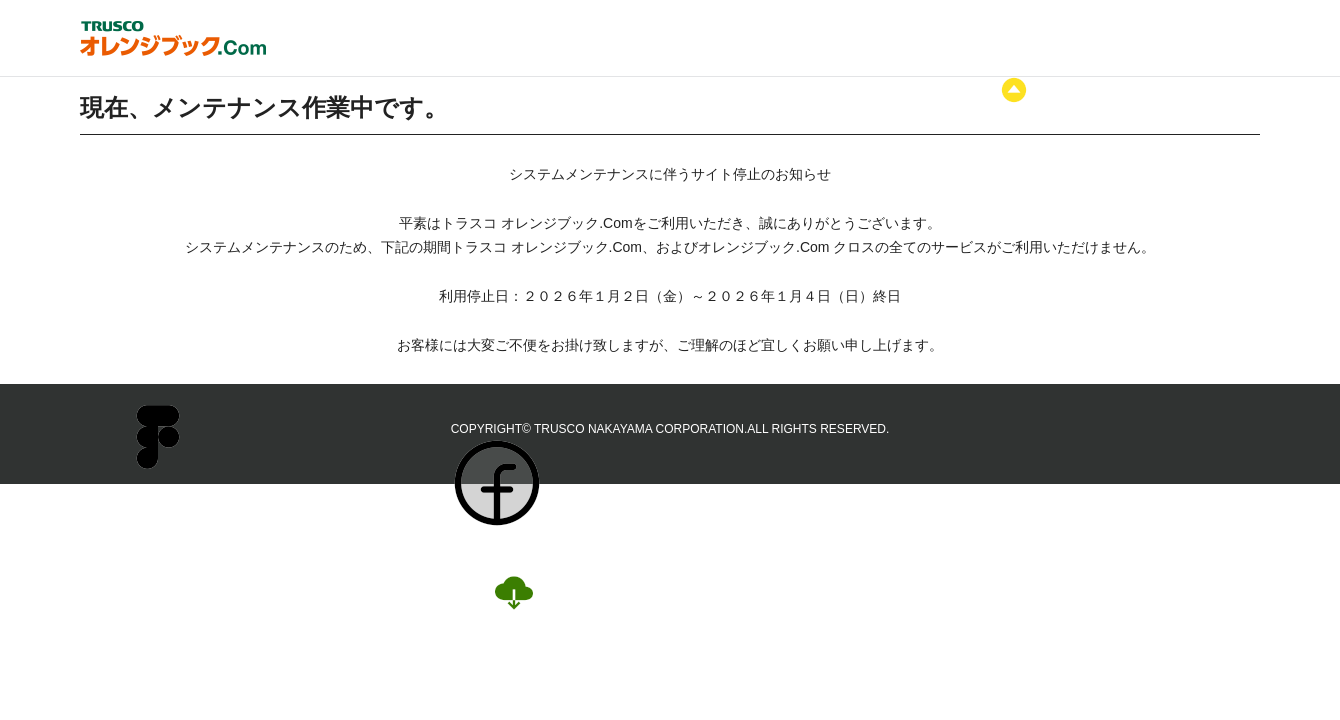 Image resolution: width=1340 pixels, height=720 pixels. Describe the element at coordinates (158, 437) in the screenshot. I see `open Figma design tool` at that location.